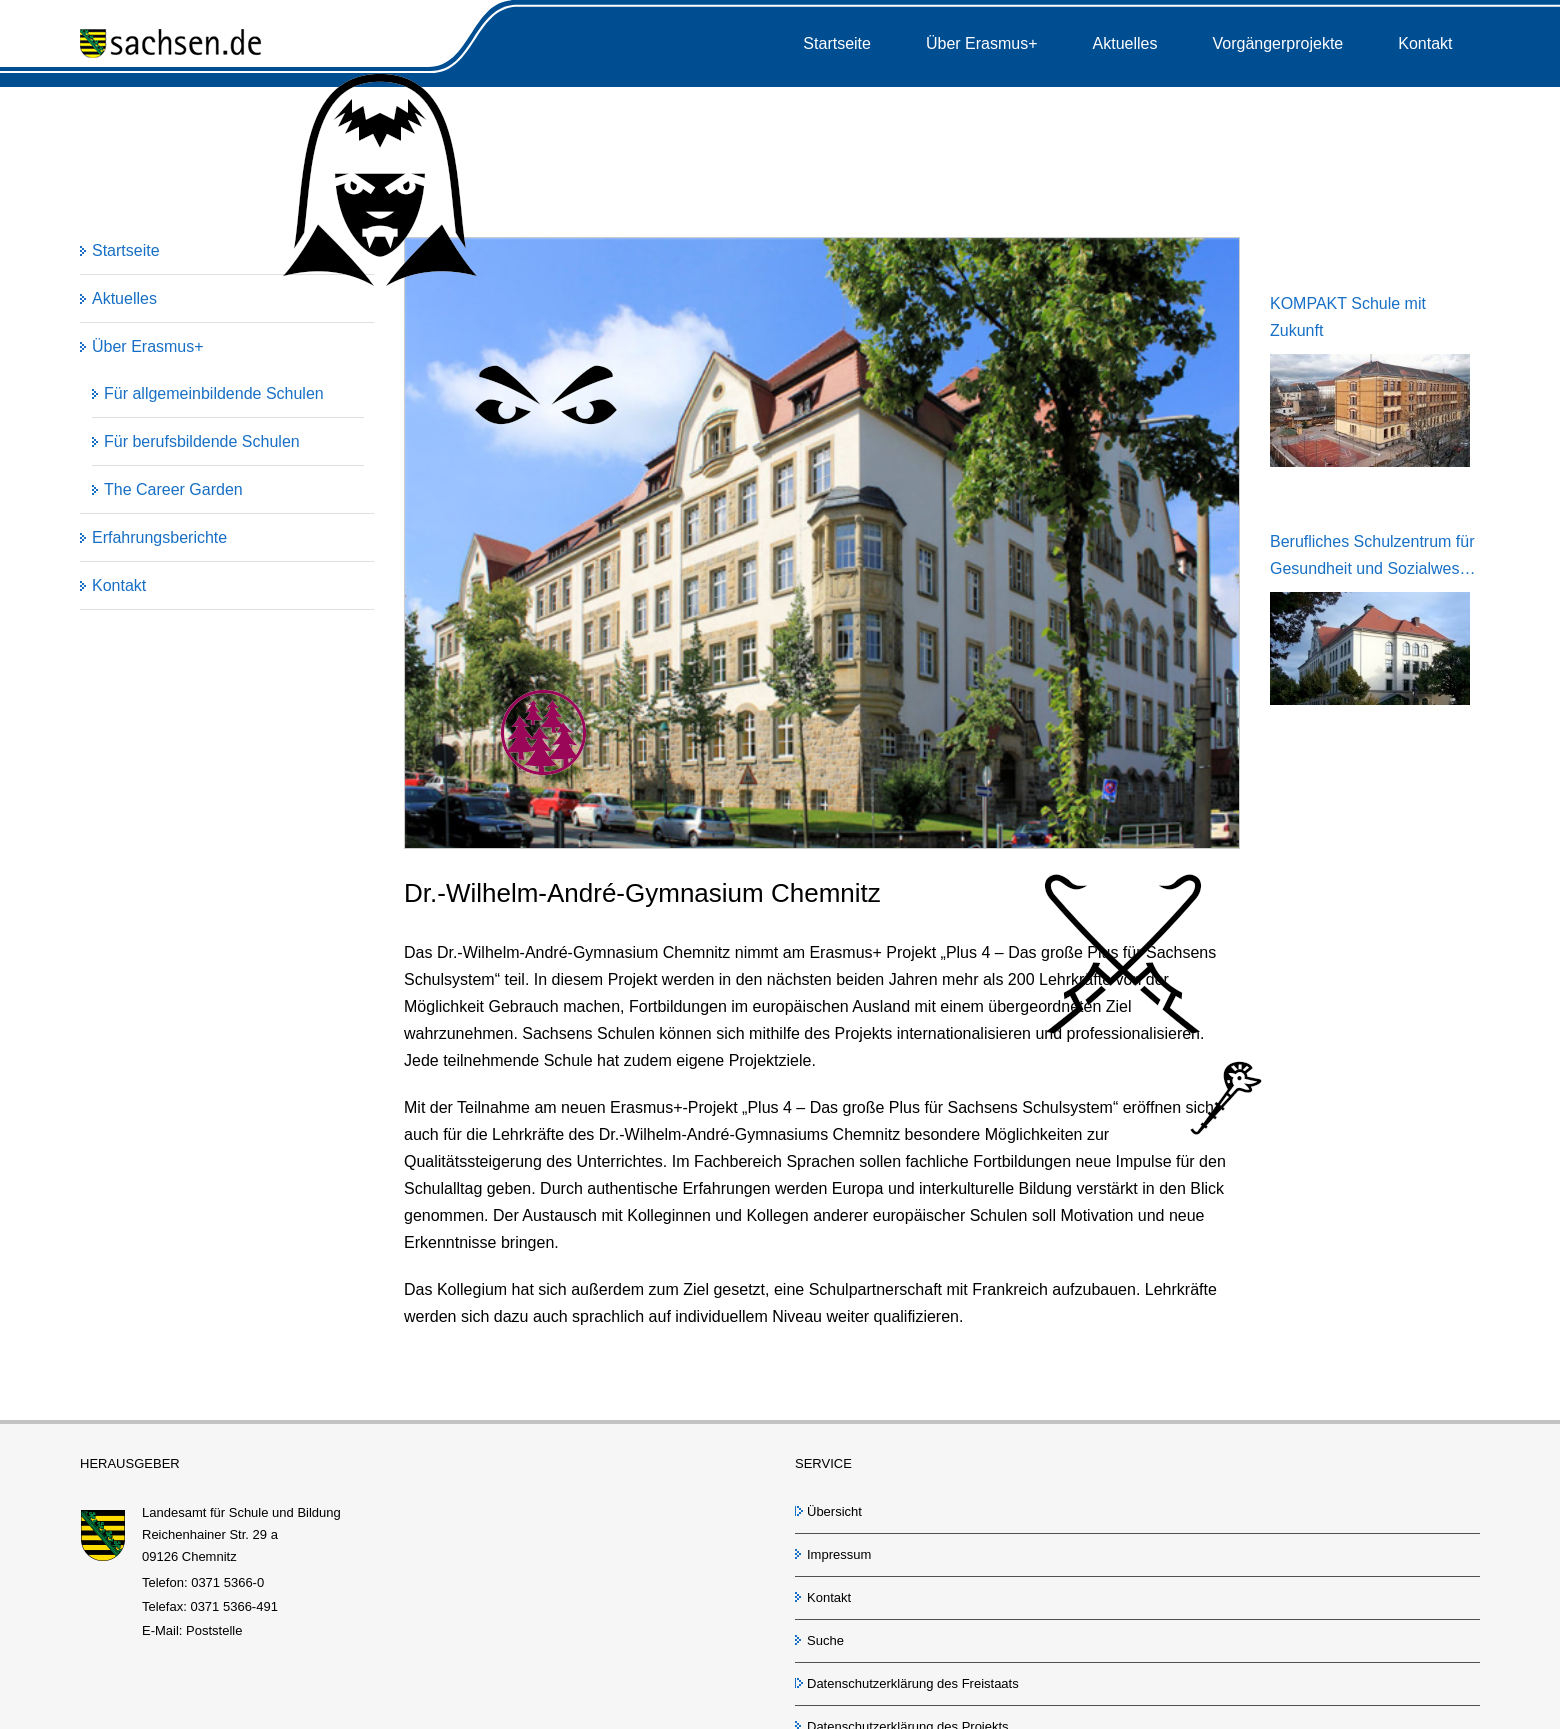 The height and width of the screenshot is (1729, 1560). Describe the element at coordinates (546, 398) in the screenshot. I see `indicates an angry or hostile character state` at that location.